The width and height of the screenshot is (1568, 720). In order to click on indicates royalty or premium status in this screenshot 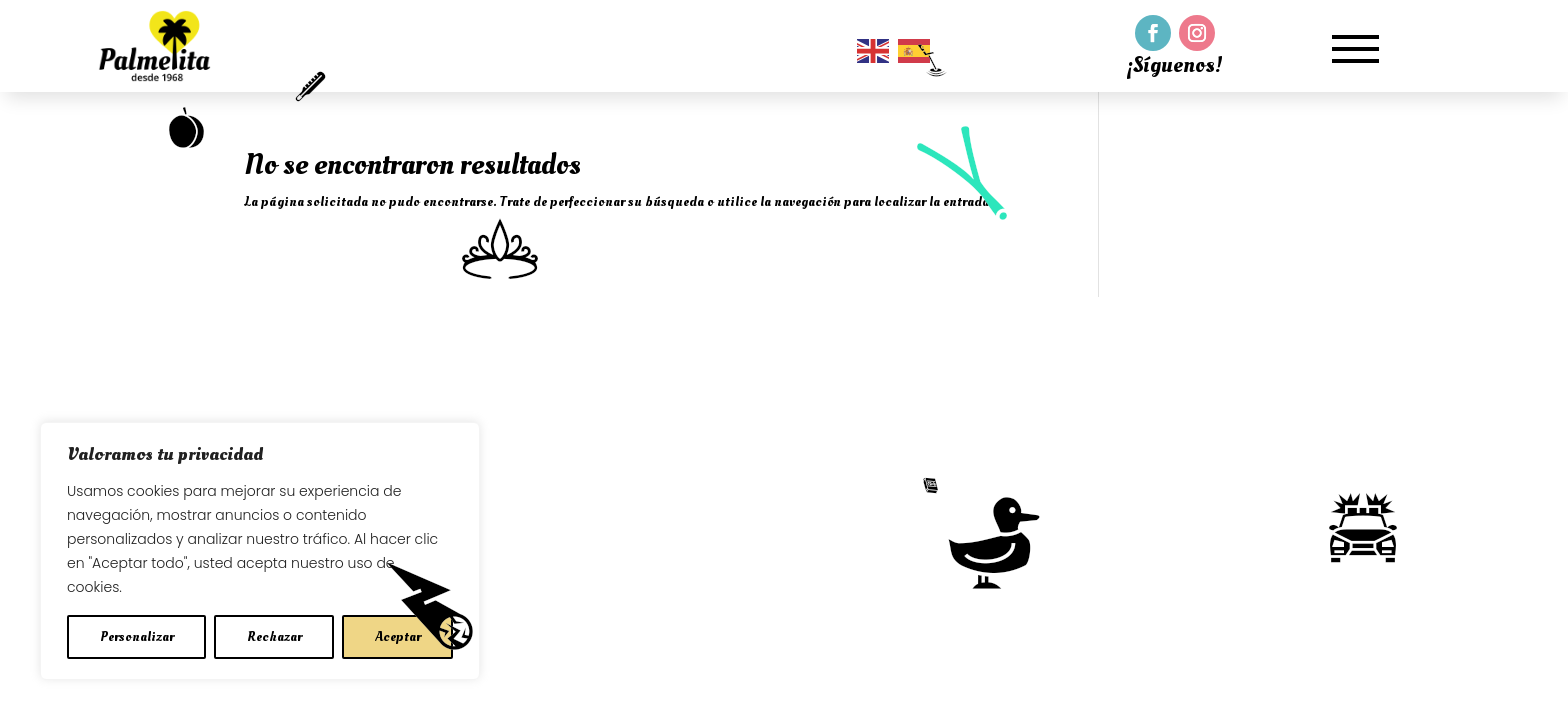, I will do `click(500, 255)`.